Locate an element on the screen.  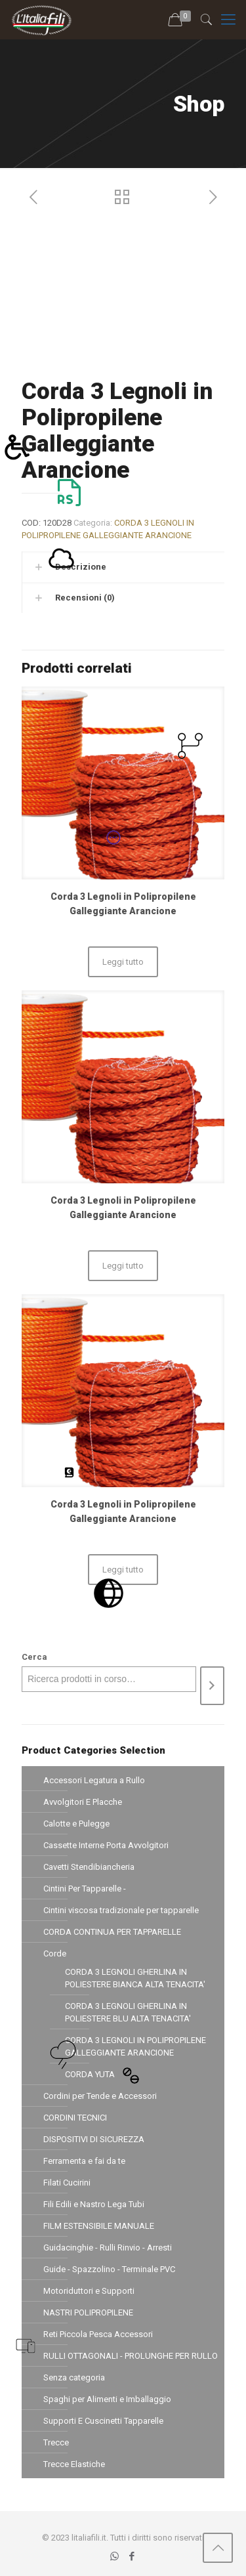
open more options menu is located at coordinates (113, 837).